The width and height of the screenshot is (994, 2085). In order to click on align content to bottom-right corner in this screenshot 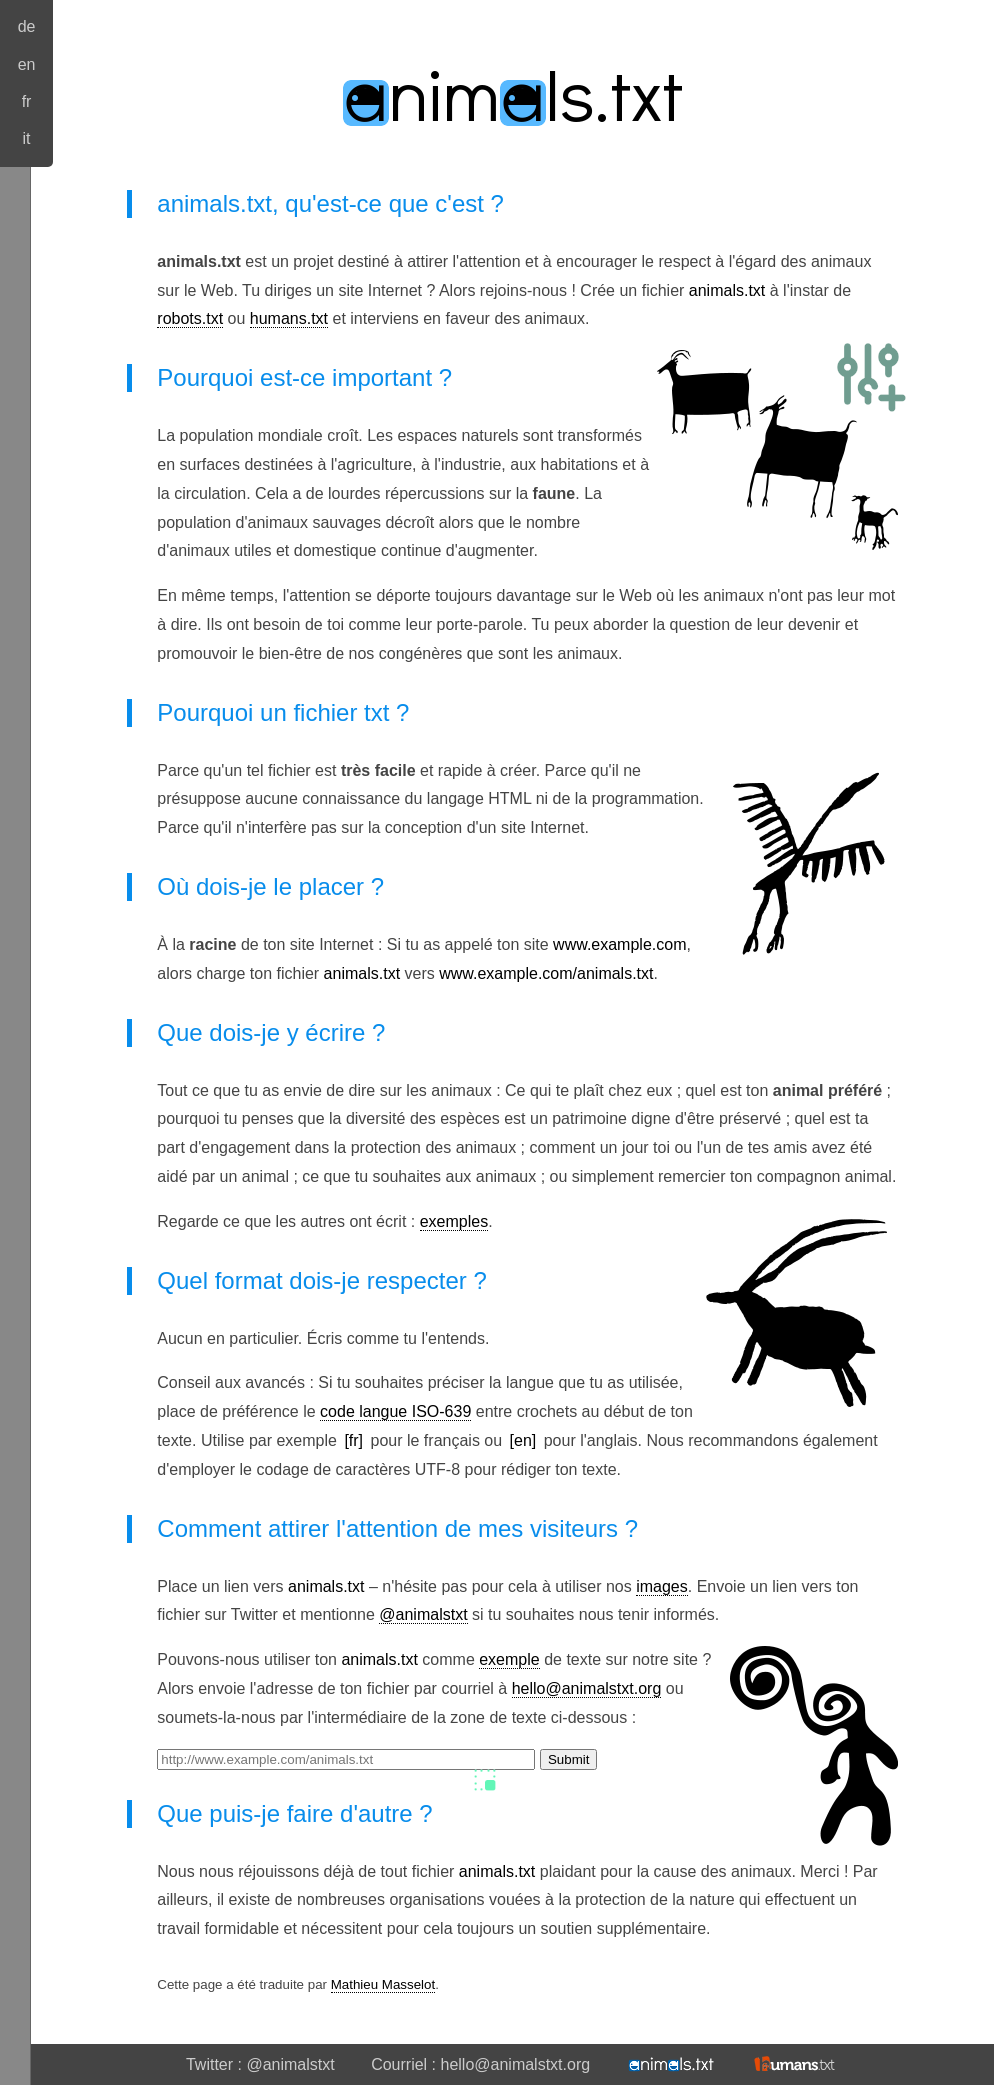, I will do `click(485, 1780)`.